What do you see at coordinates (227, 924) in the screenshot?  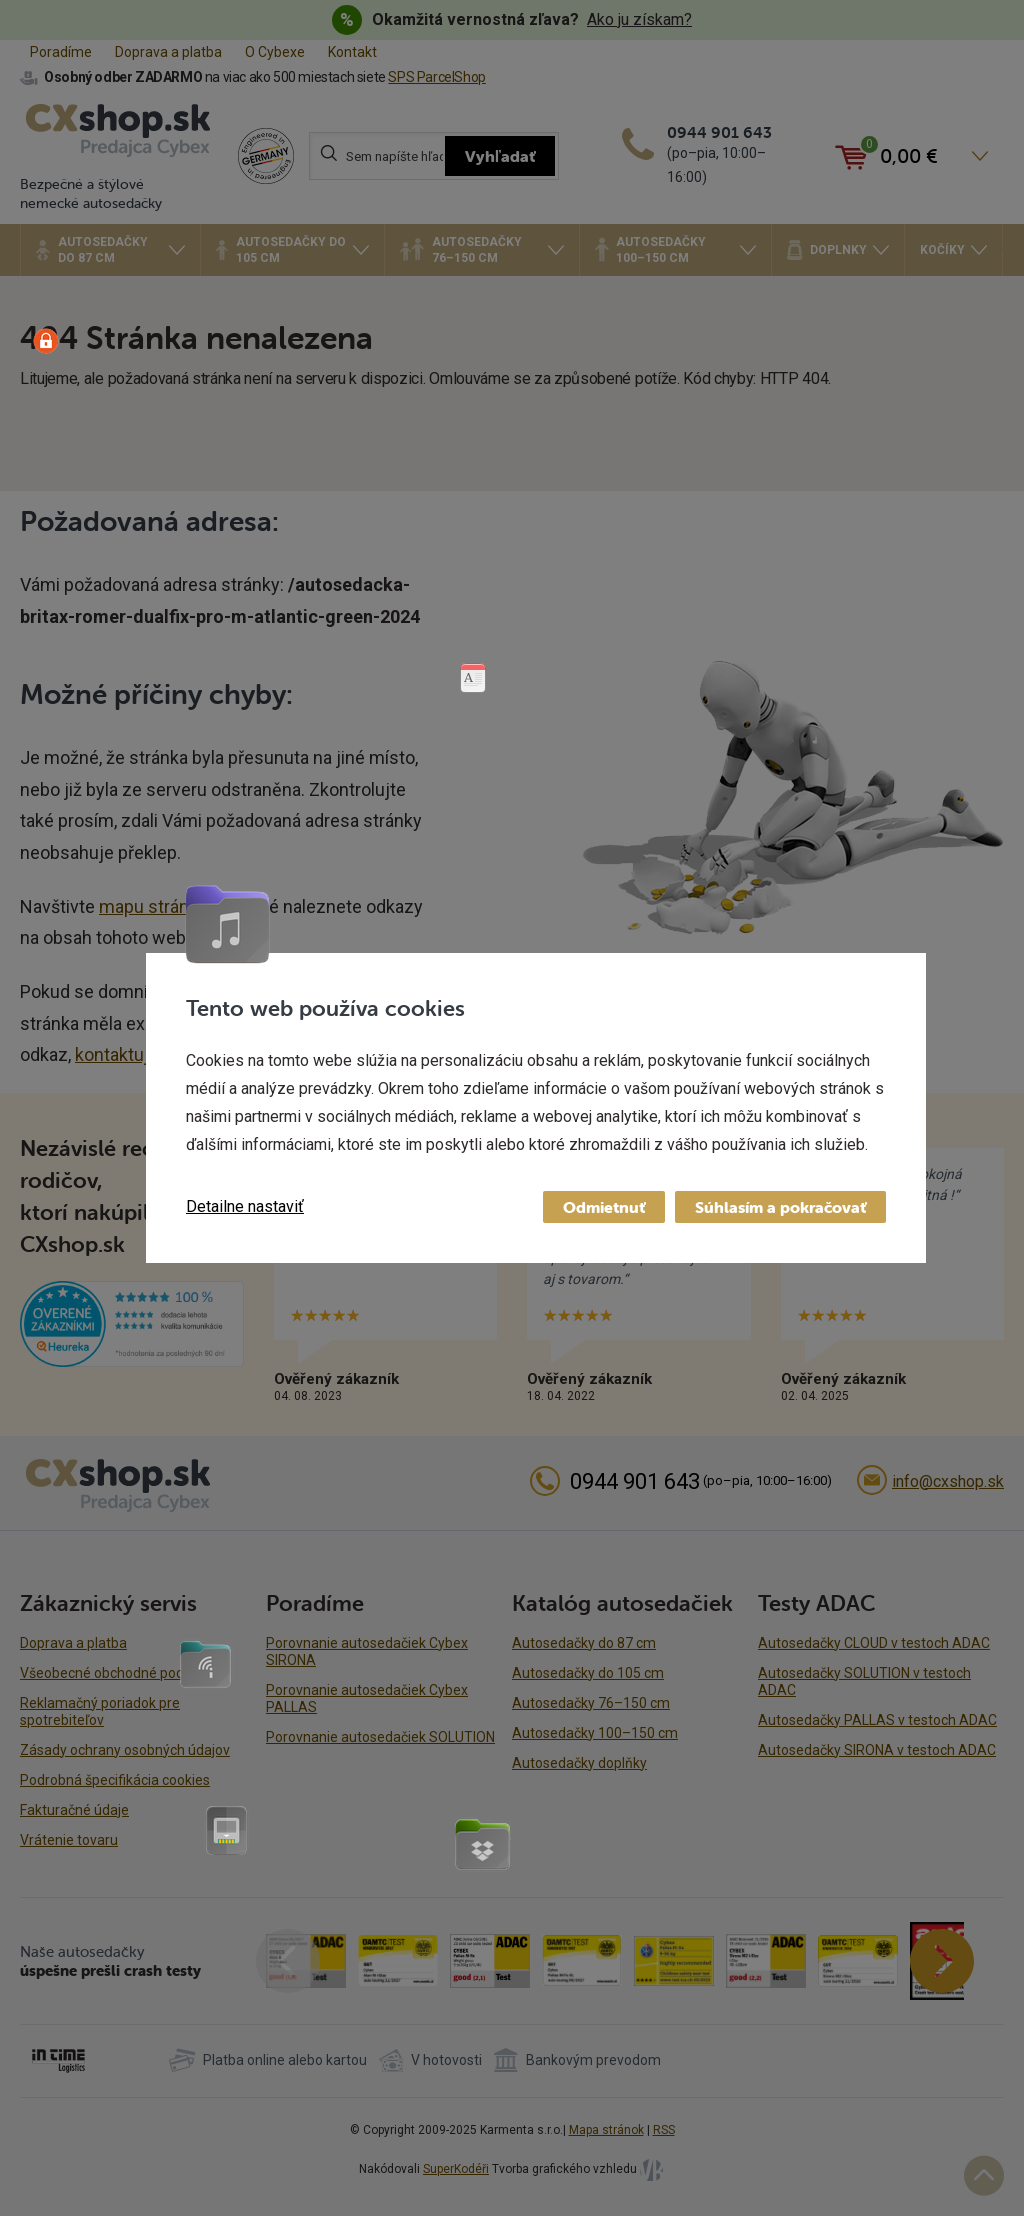 I see `open your music folder` at bounding box center [227, 924].